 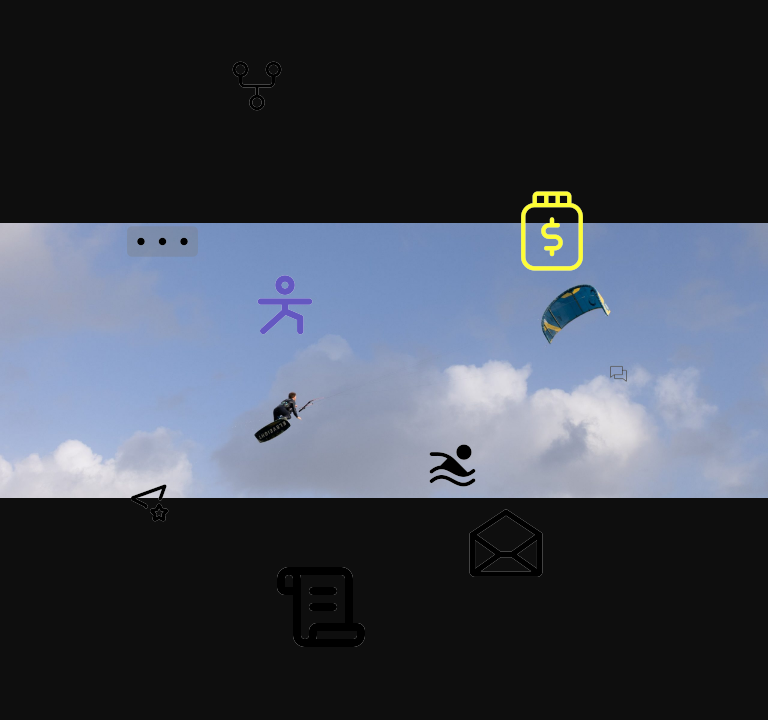 I want to click on open more options menu, so click(x=162, y=241).